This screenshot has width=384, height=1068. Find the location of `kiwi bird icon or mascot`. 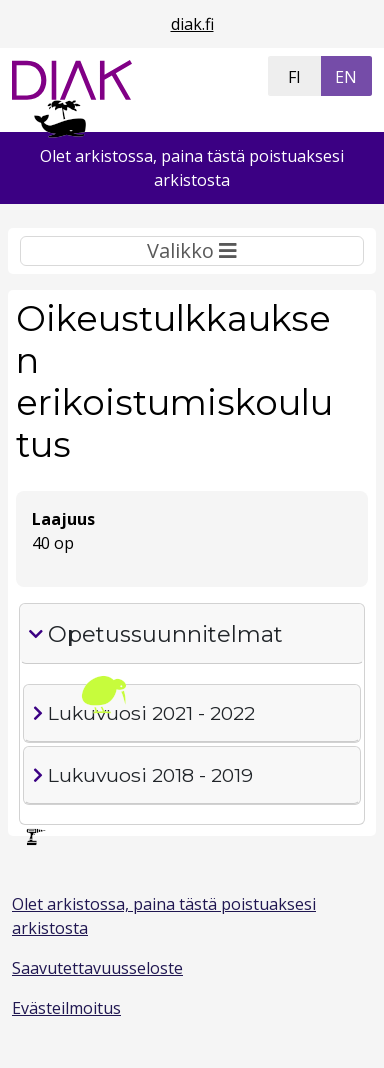

kiwi bird icon or mascot is located at coordinates (104, 693).